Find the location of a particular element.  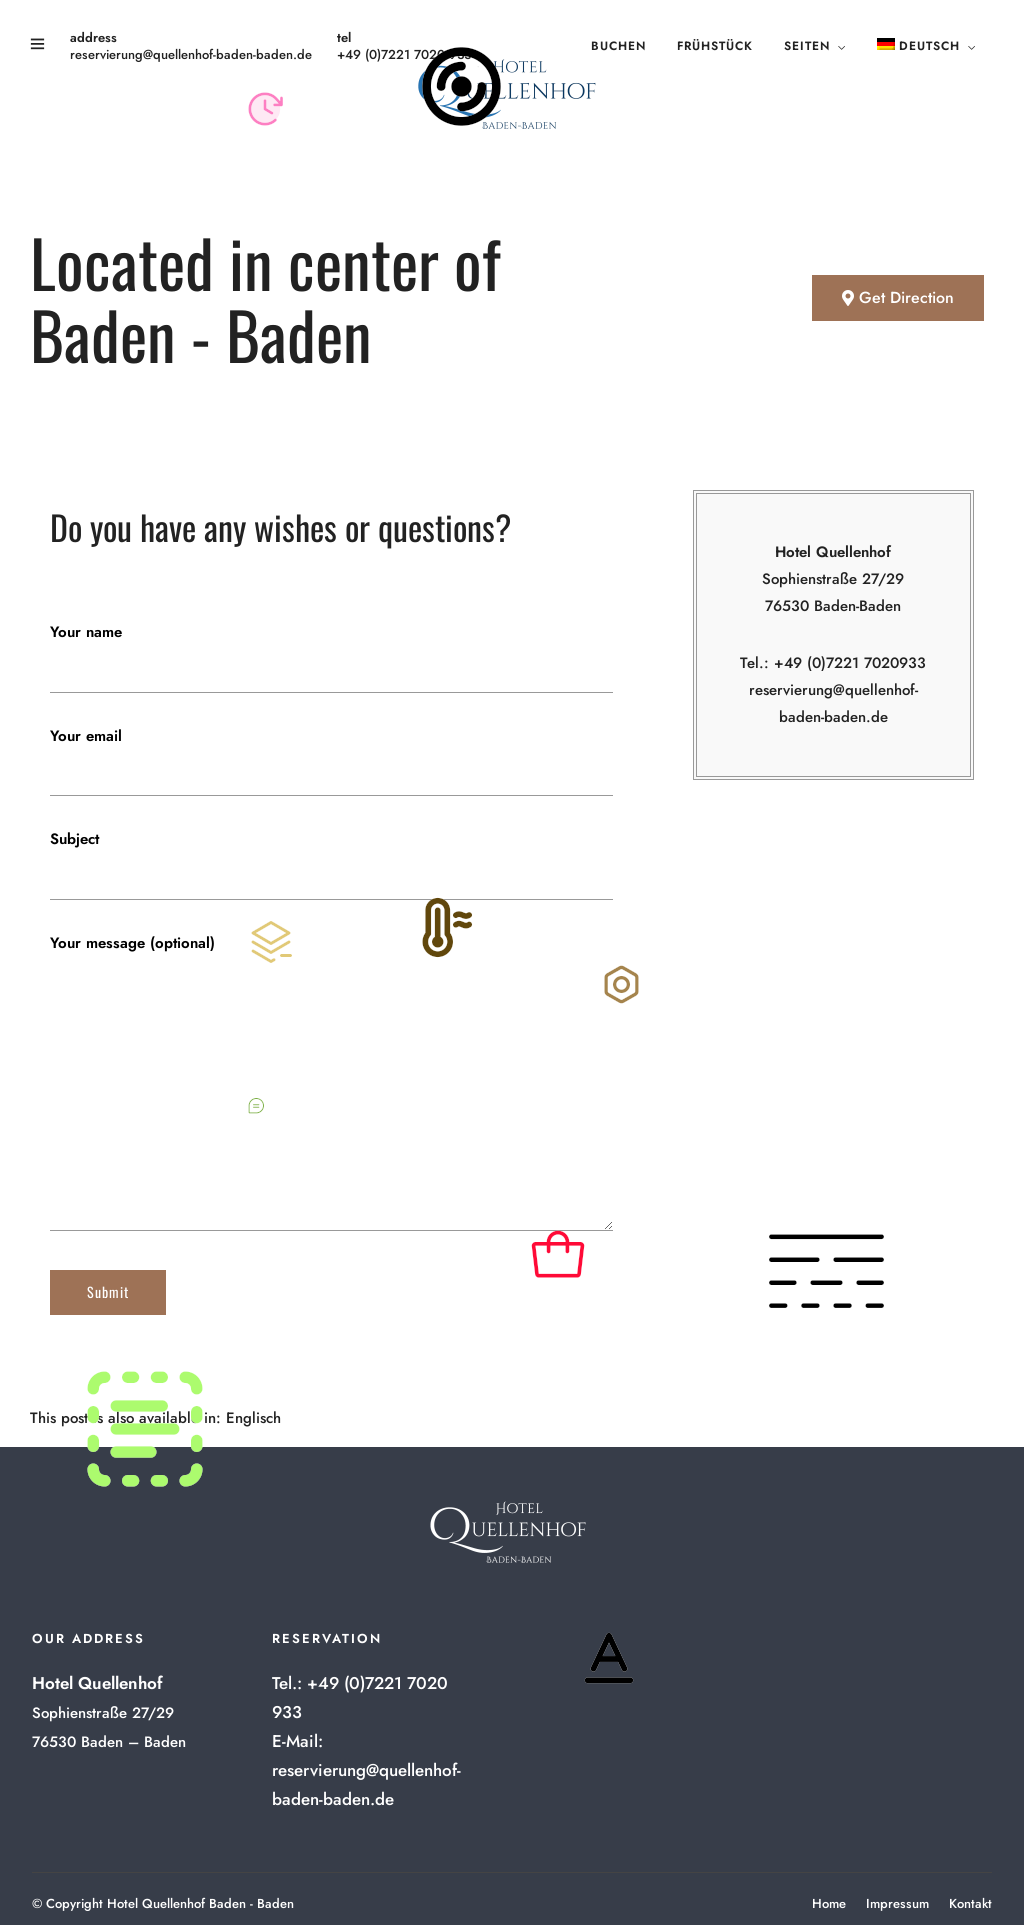

apply underline formatting to text is located at coordinates (609, 1659).